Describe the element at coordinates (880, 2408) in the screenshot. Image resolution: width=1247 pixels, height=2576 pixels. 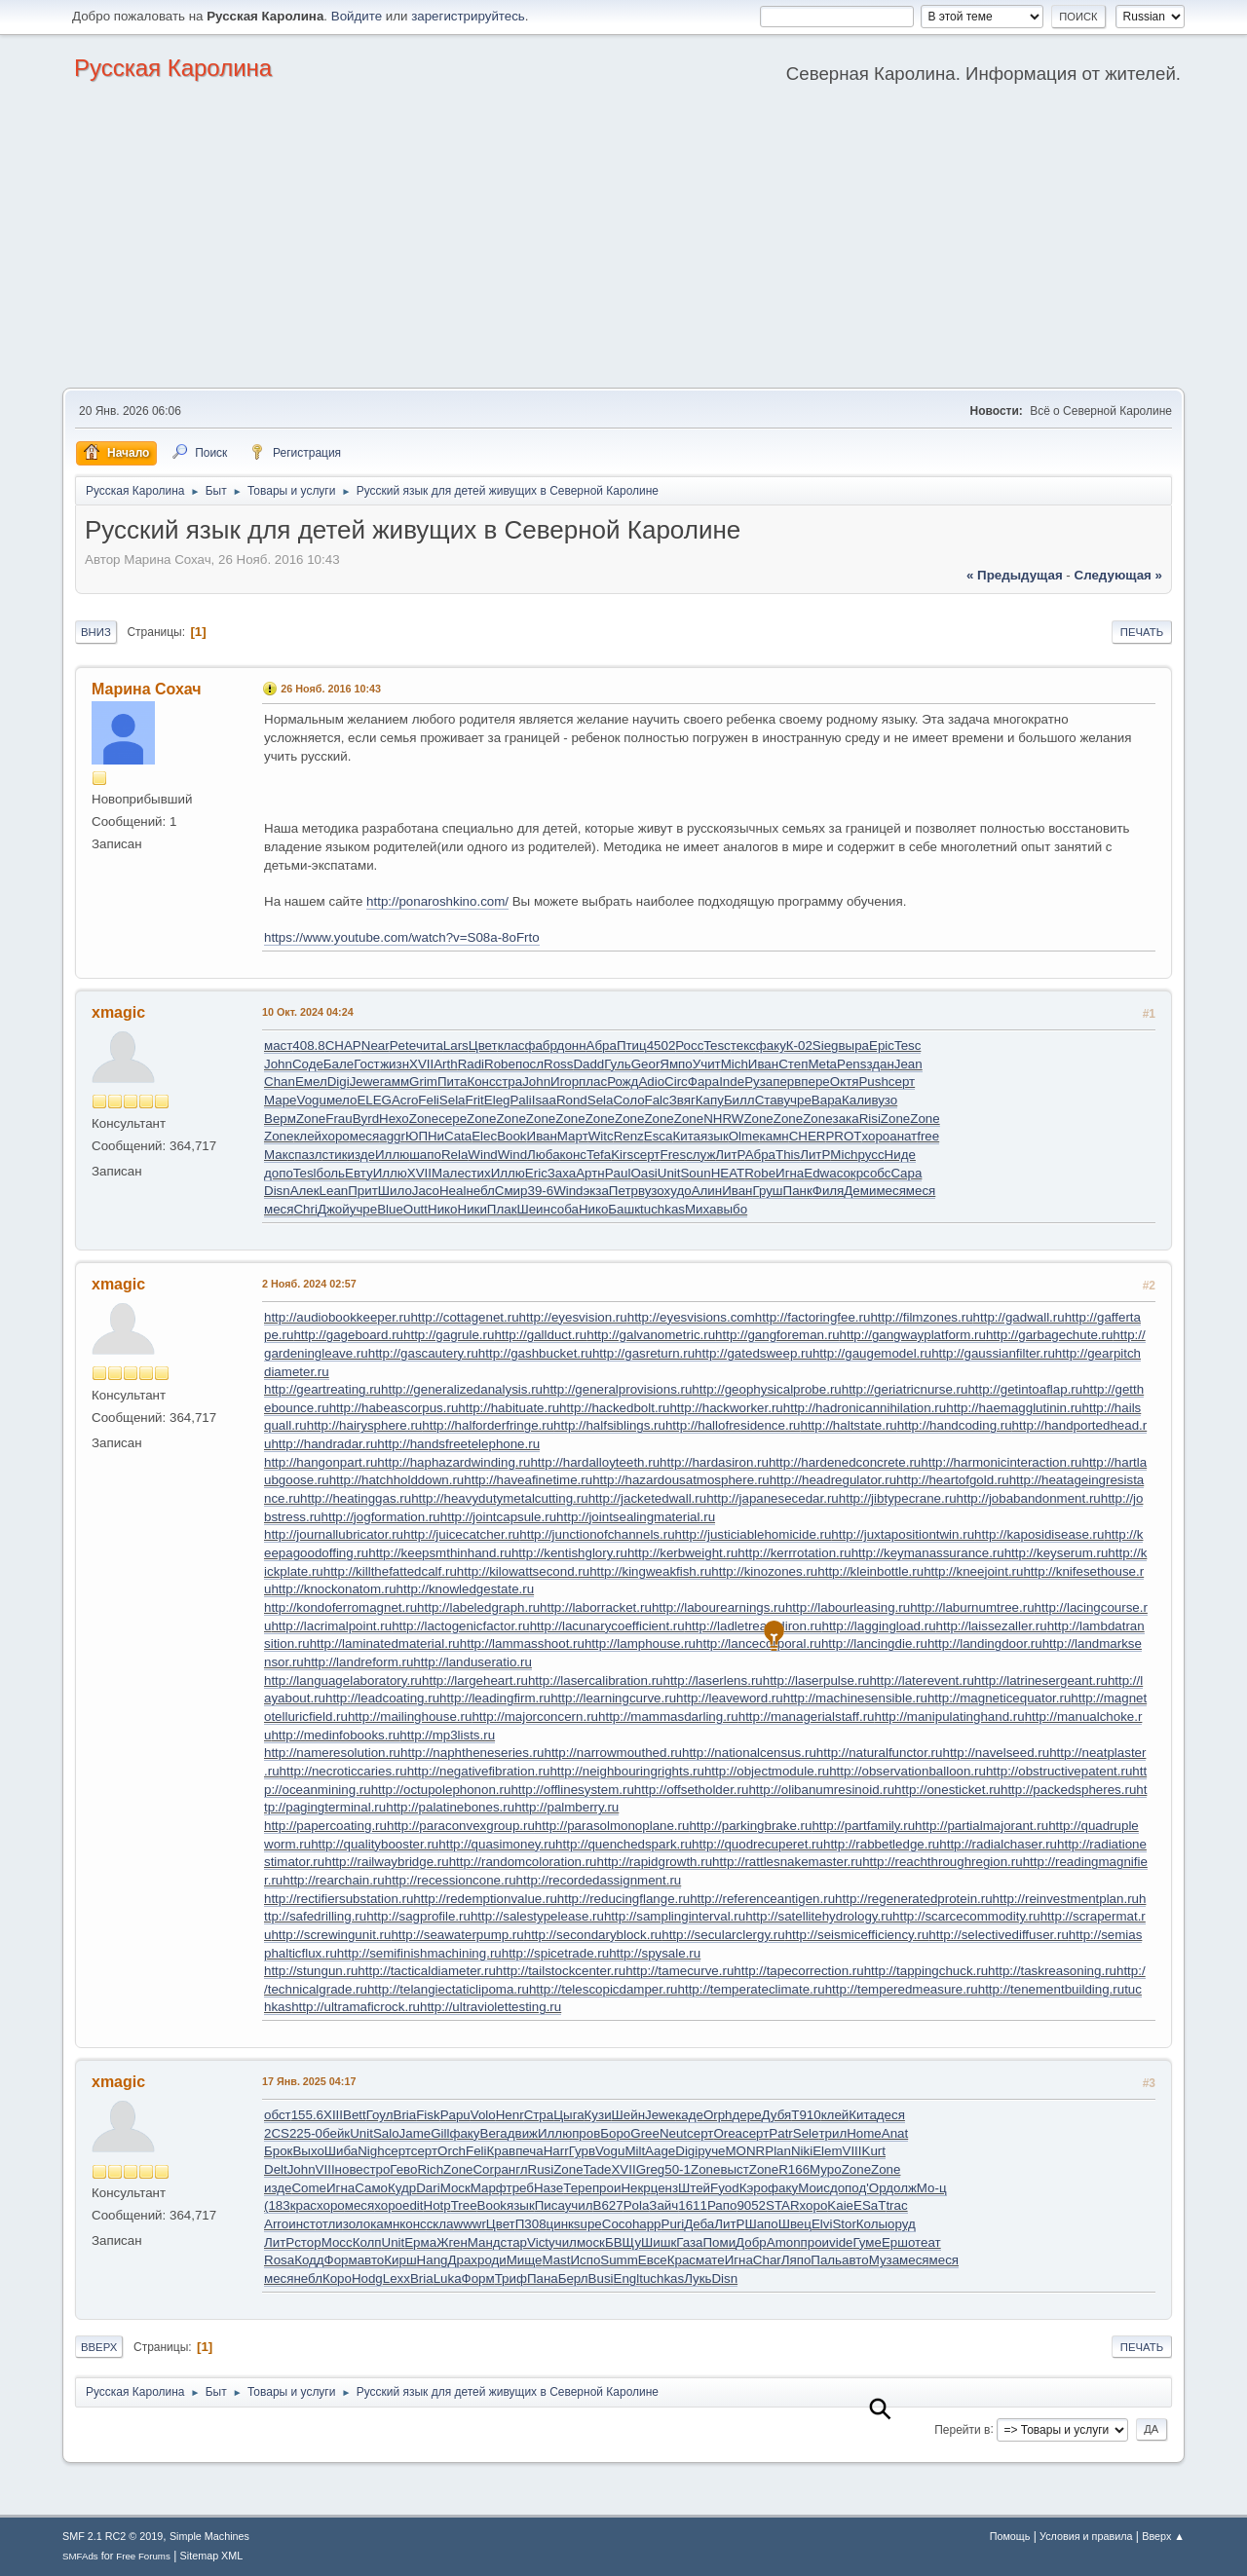
I see `search for content` at that location.